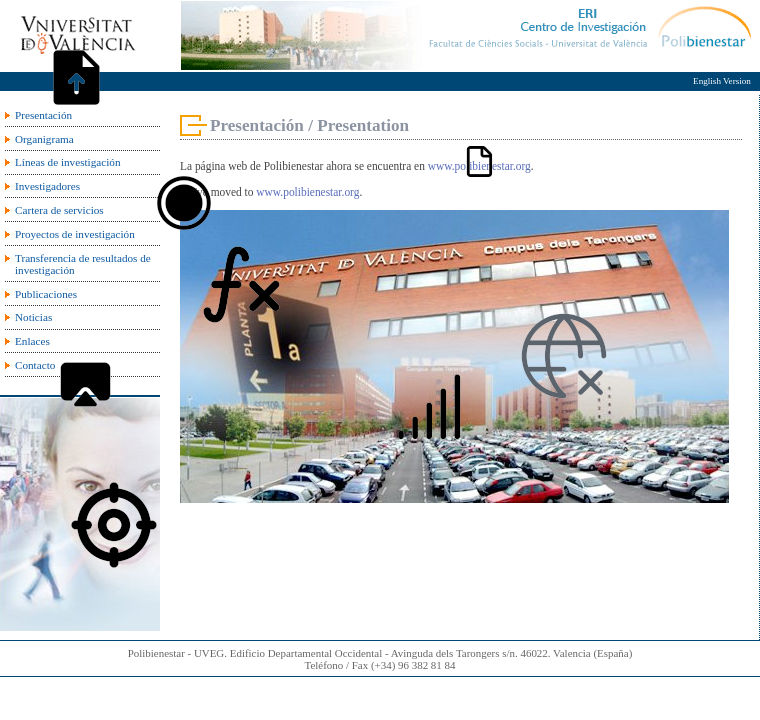 Image resolution: width=760 pixels, height=720 pixels. What do you see at coordinates (184, 203) in the screenshot?
I see `start recording audio or video` at bounding box center [184, 203].